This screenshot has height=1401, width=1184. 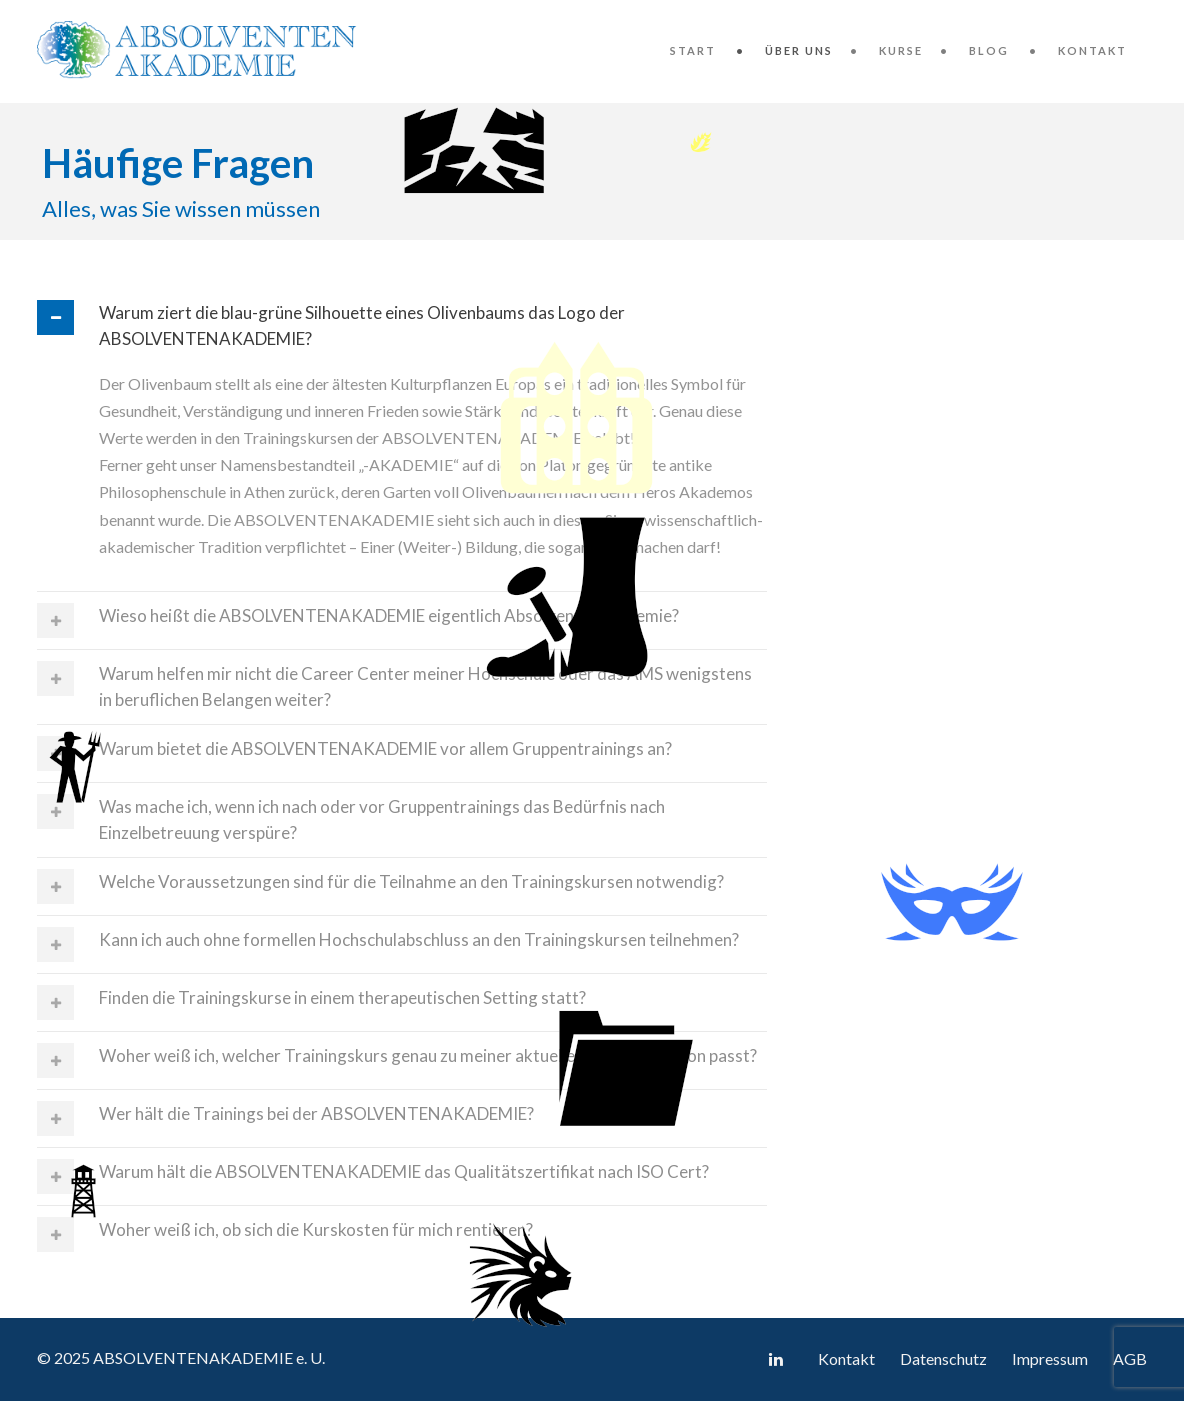 I want to click on decorative abstract building or castle icon, so click(x=576, y=417).